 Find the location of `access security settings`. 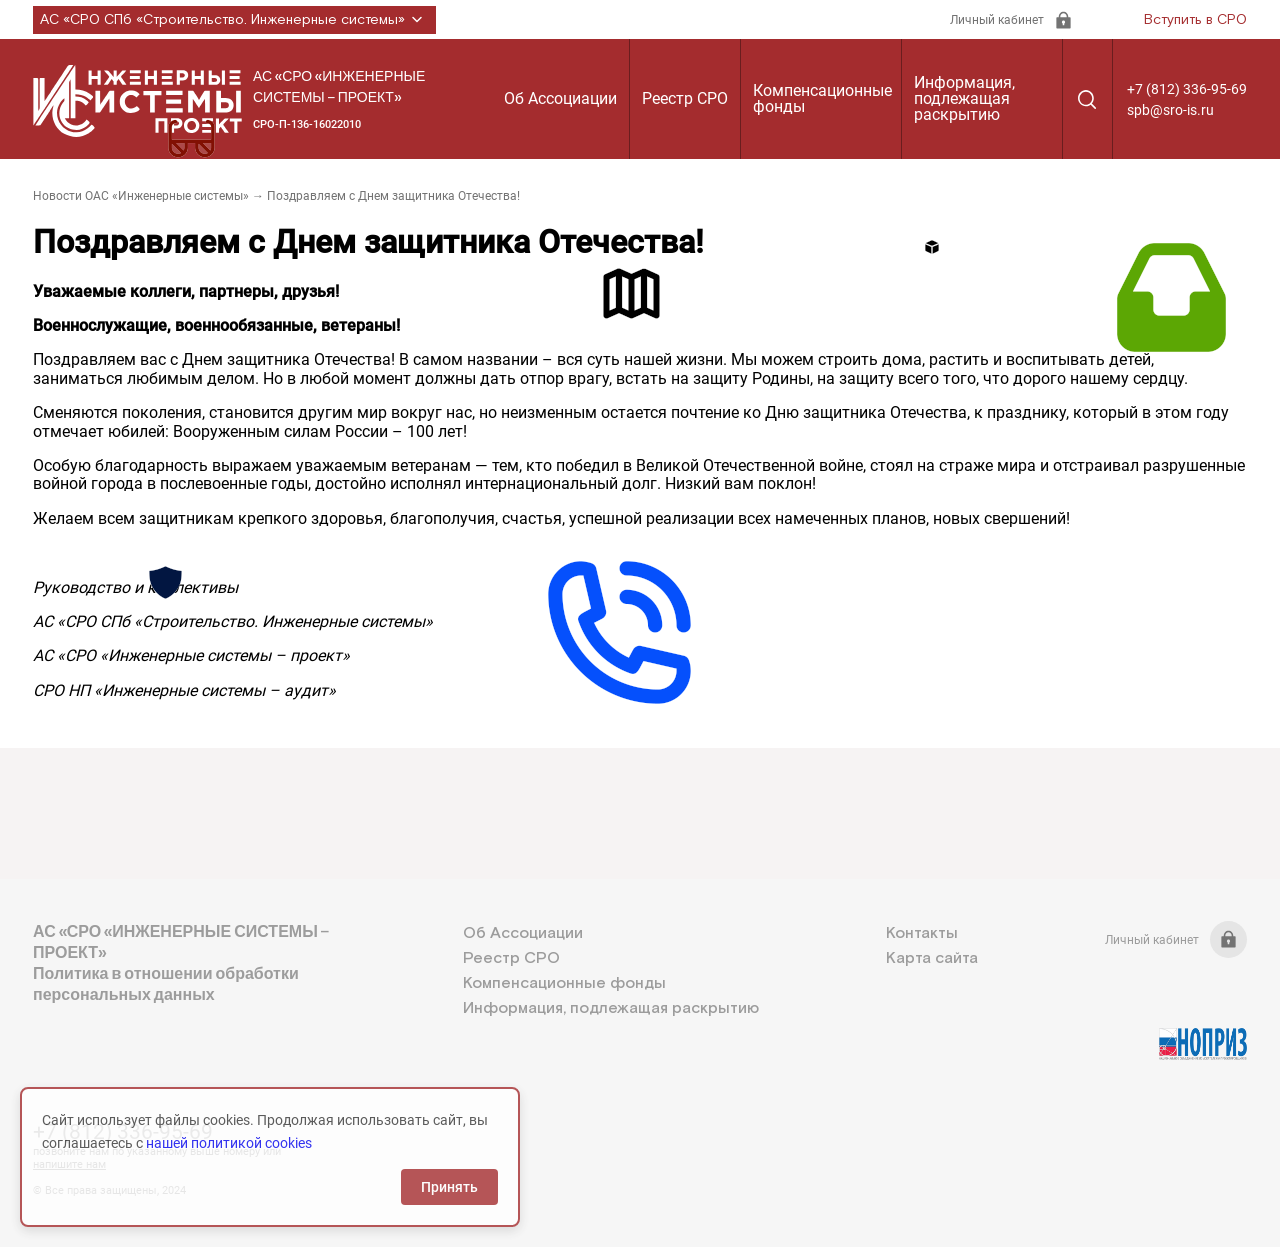

access security settings is located at coordinates (165, 582).